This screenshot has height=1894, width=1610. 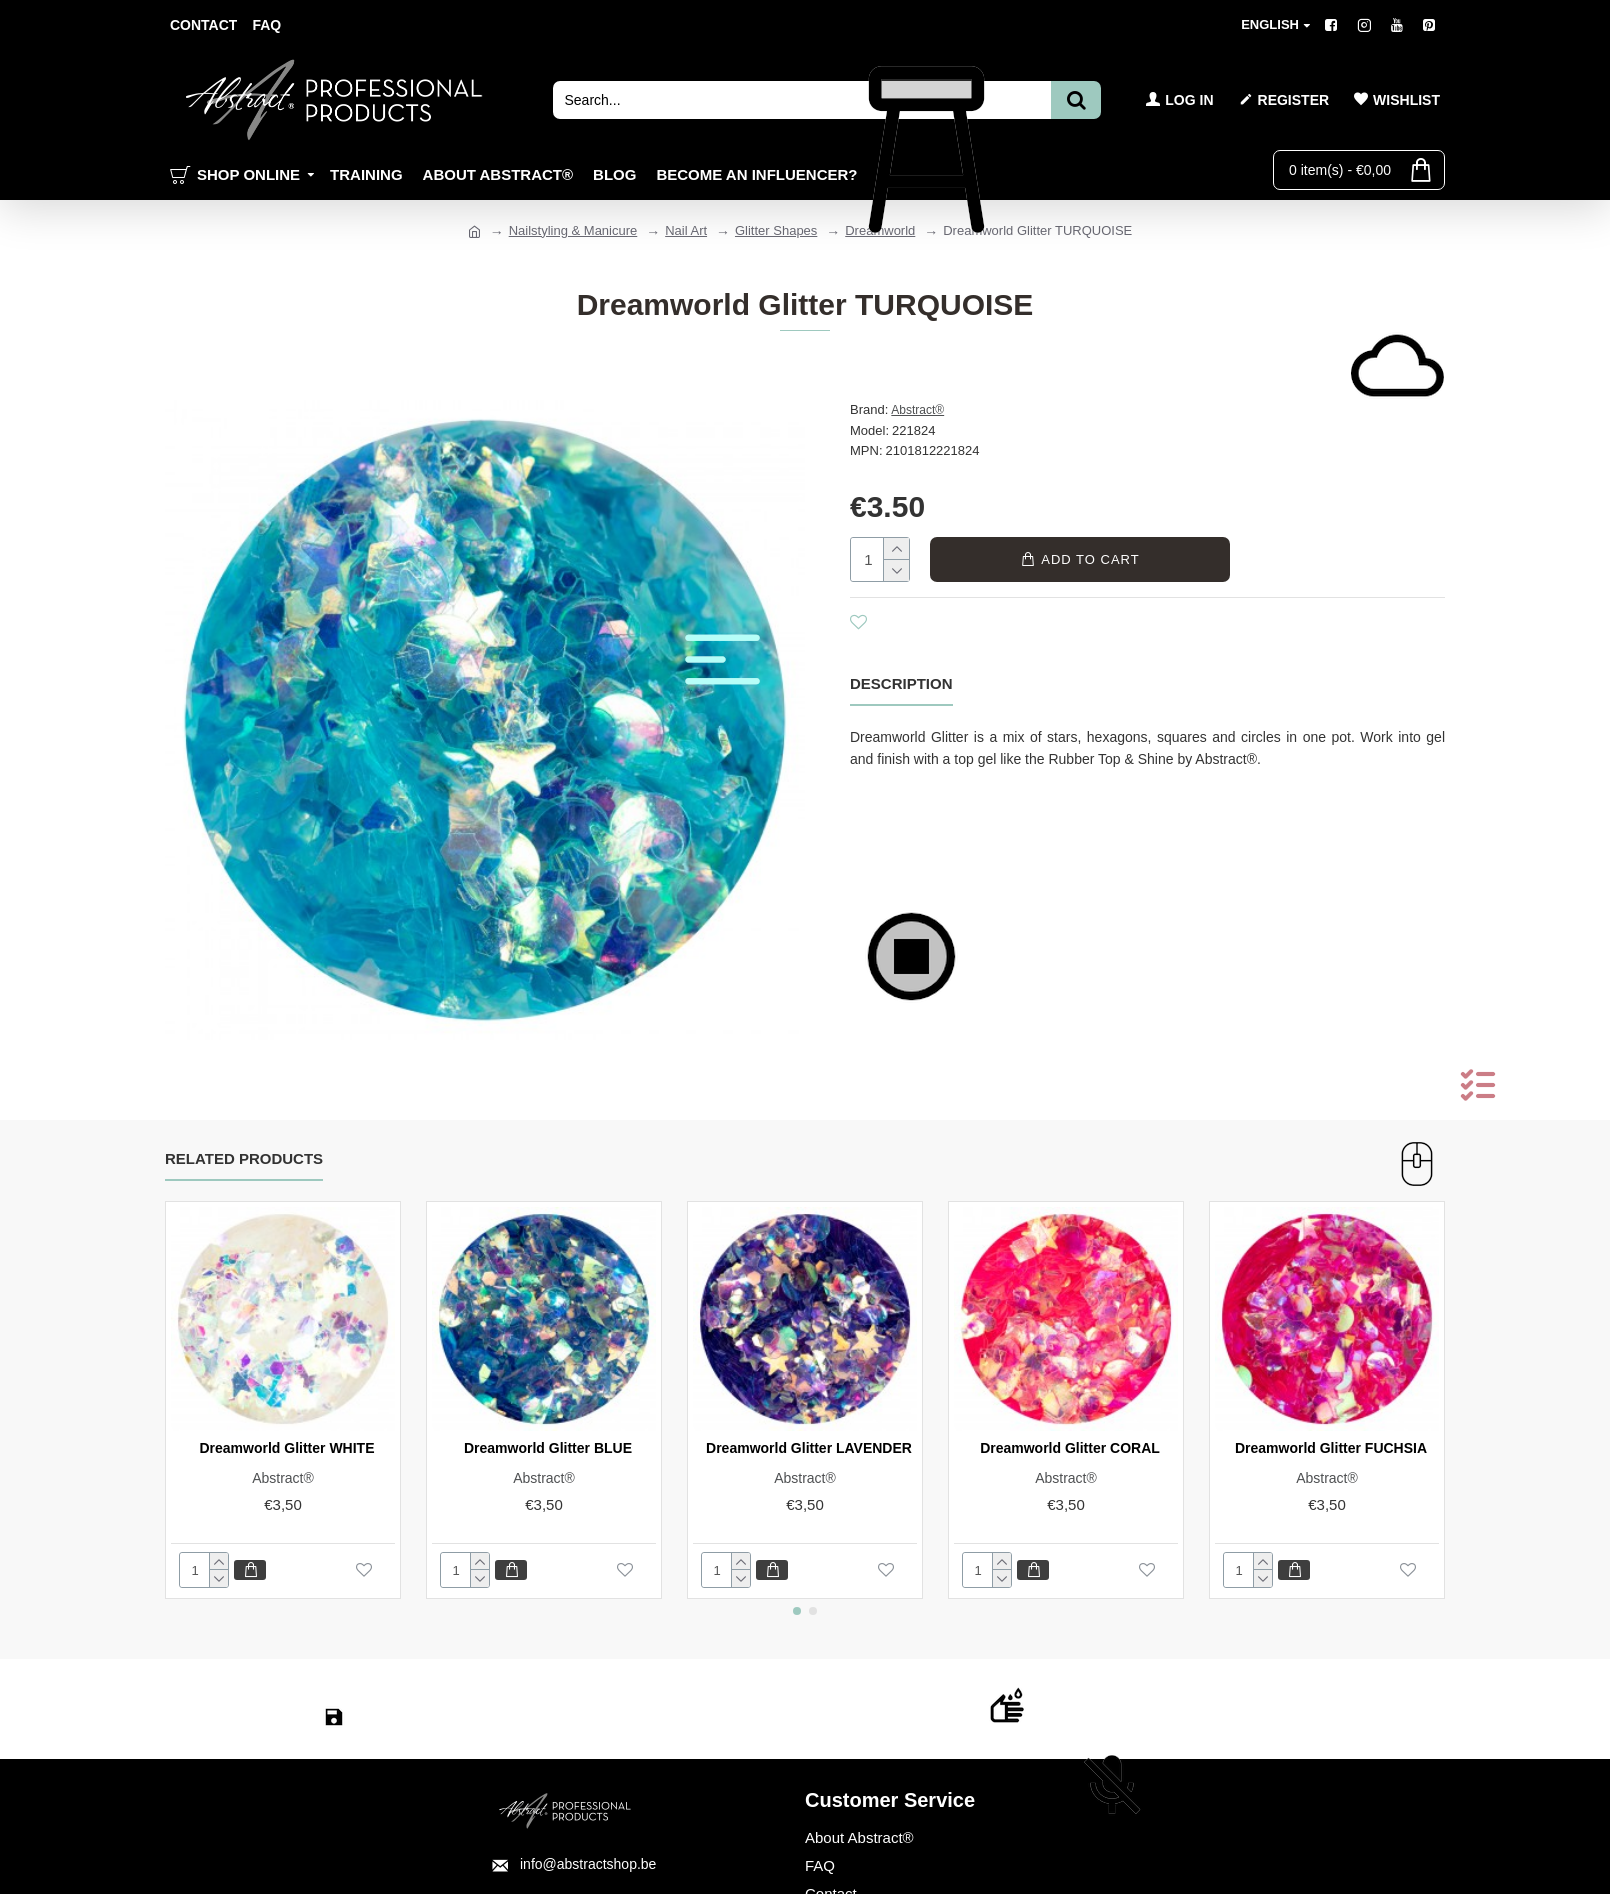 What do you see at coordinates (926, 149) in the screenshot?
I see `browse furniture or seating options` at bounding box center [926, 149].